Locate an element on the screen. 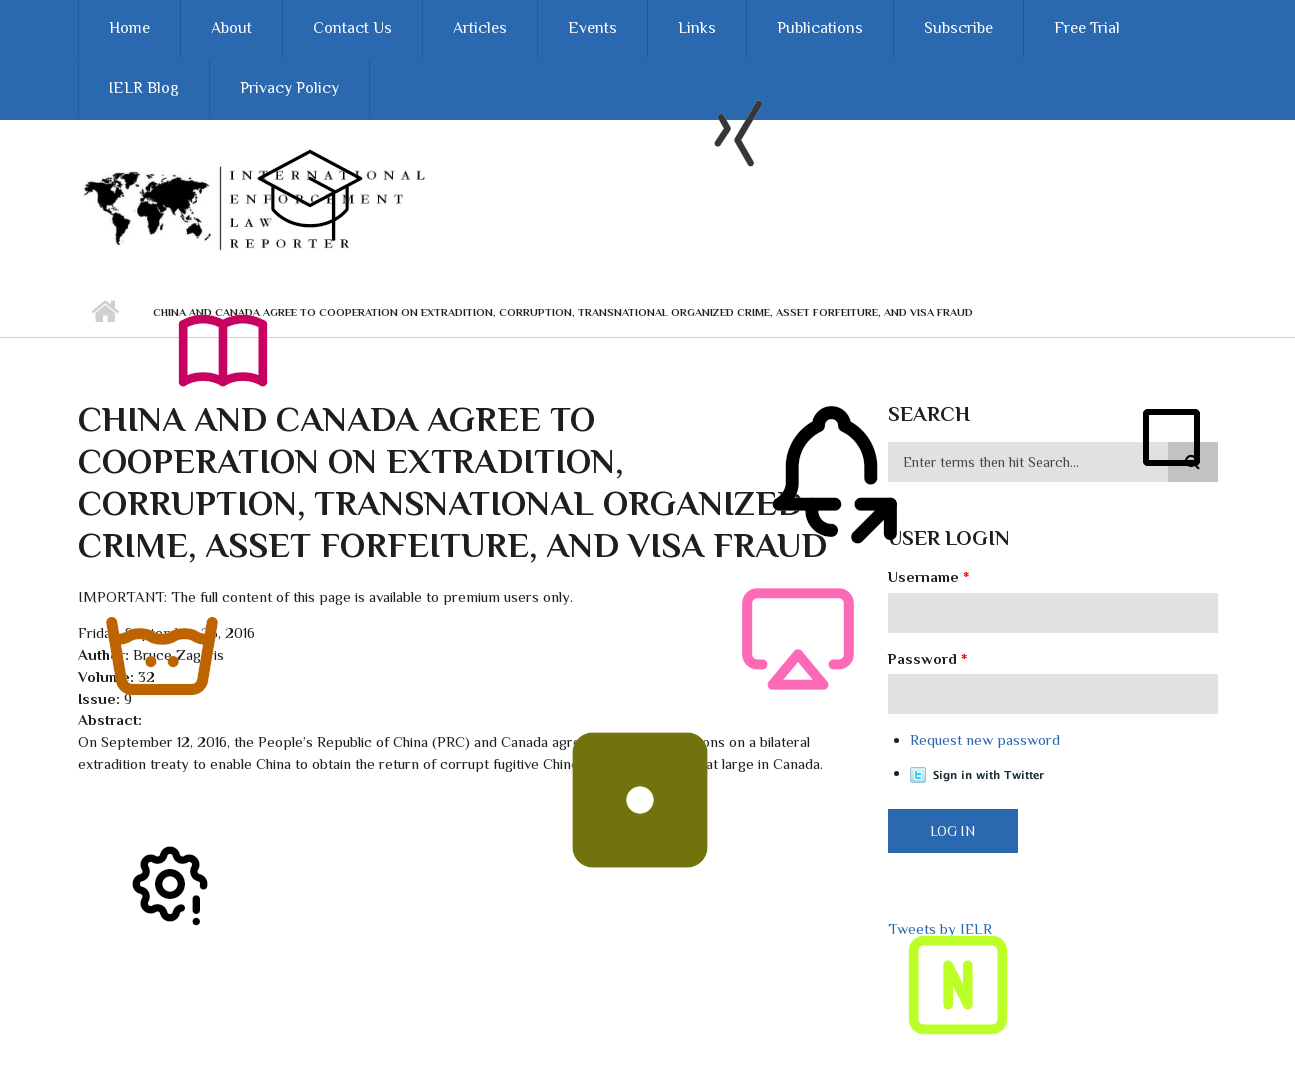 The image size is (1295, 1080). access education or learning features is located at coordinates (310, 192).